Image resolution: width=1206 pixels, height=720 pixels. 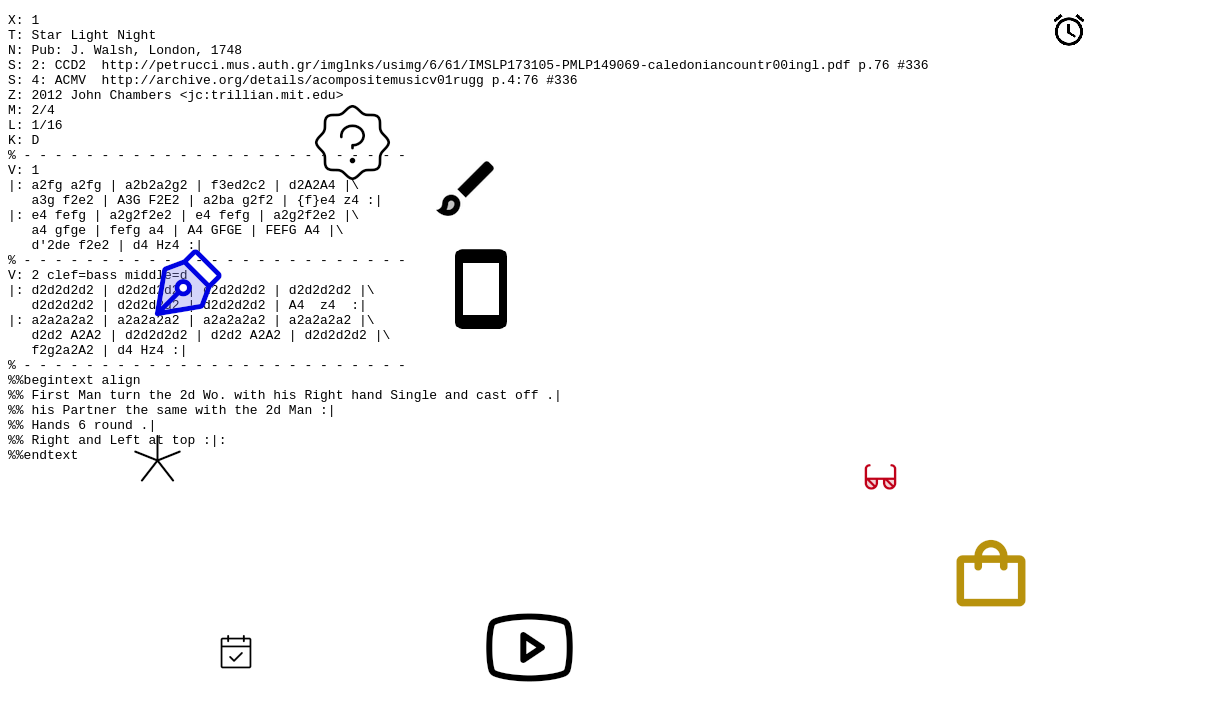 I want to click on view your shopping bag, so click(x=991, y=577).